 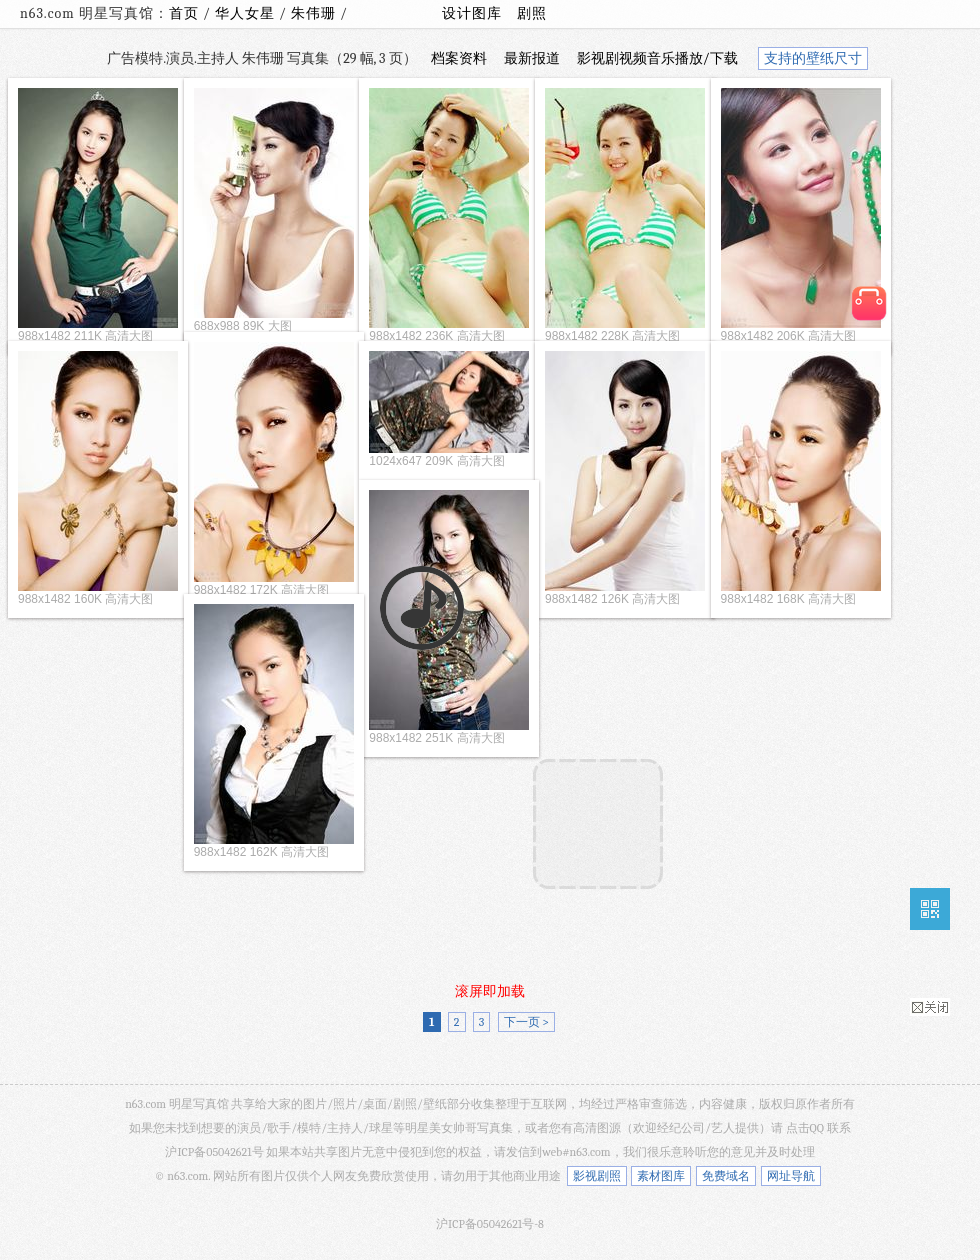 What do you see at coordinates (598, 824) in the screenshot?
I see `represents an unrecognized or unknown file type` at bounding box center [598, 824].